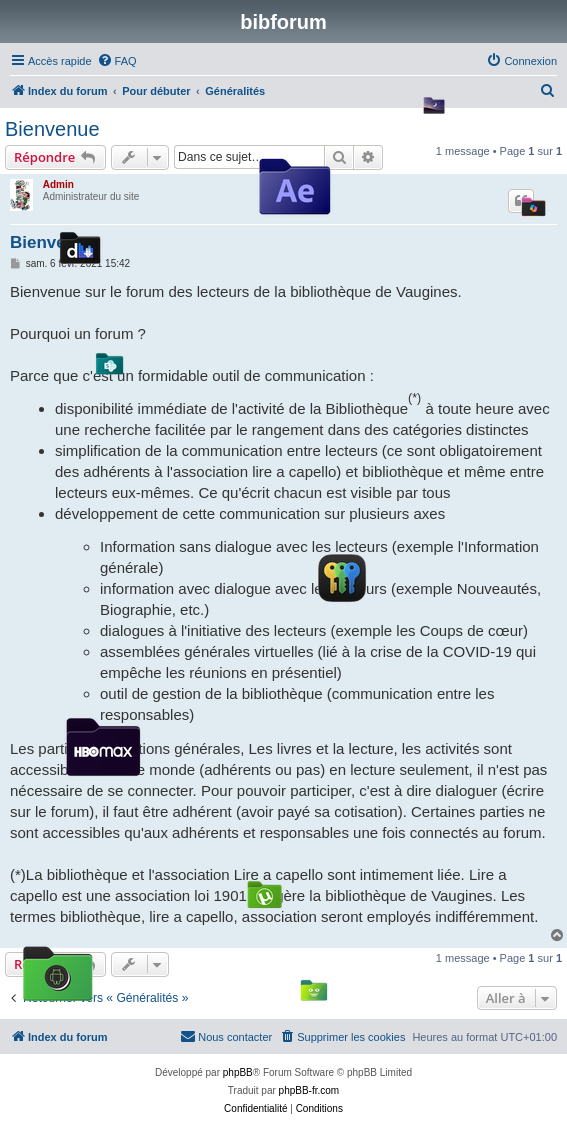 This screenshot has height=1139, width=567. I want to click on open android oreo system files folder, so click(57, 975).